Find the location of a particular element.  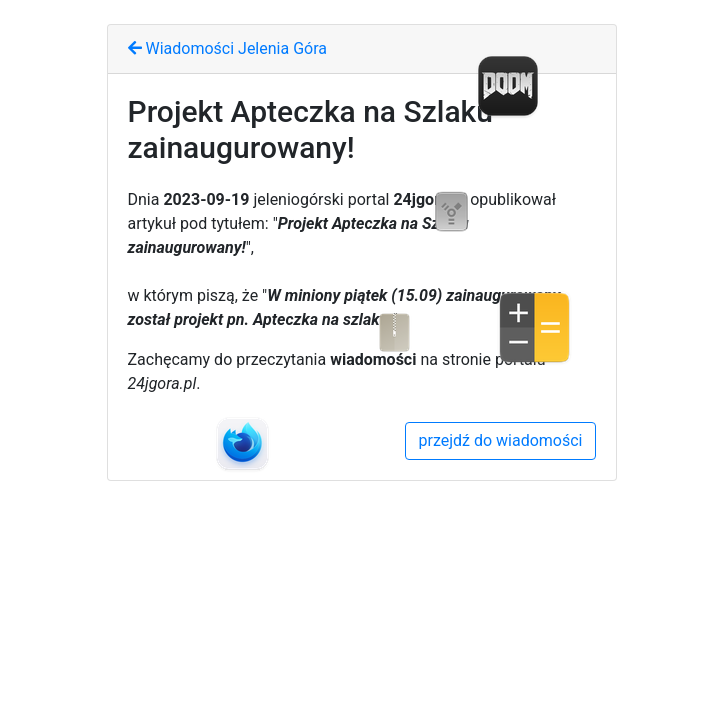

launch DOOM (2016) game is located at coordinates (508, 86).